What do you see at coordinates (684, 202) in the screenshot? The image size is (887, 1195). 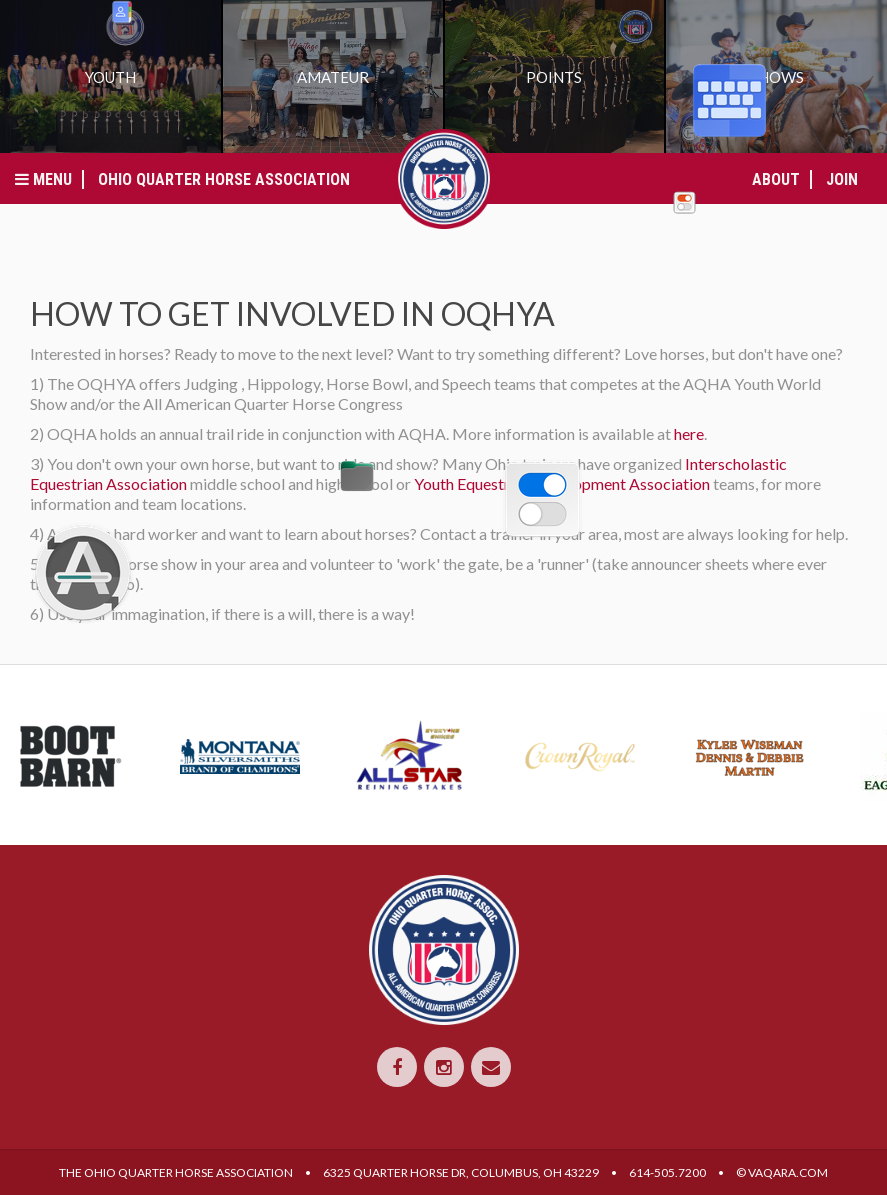 I see `open system tweaks or settings customization` at bounding box center [684, 202].